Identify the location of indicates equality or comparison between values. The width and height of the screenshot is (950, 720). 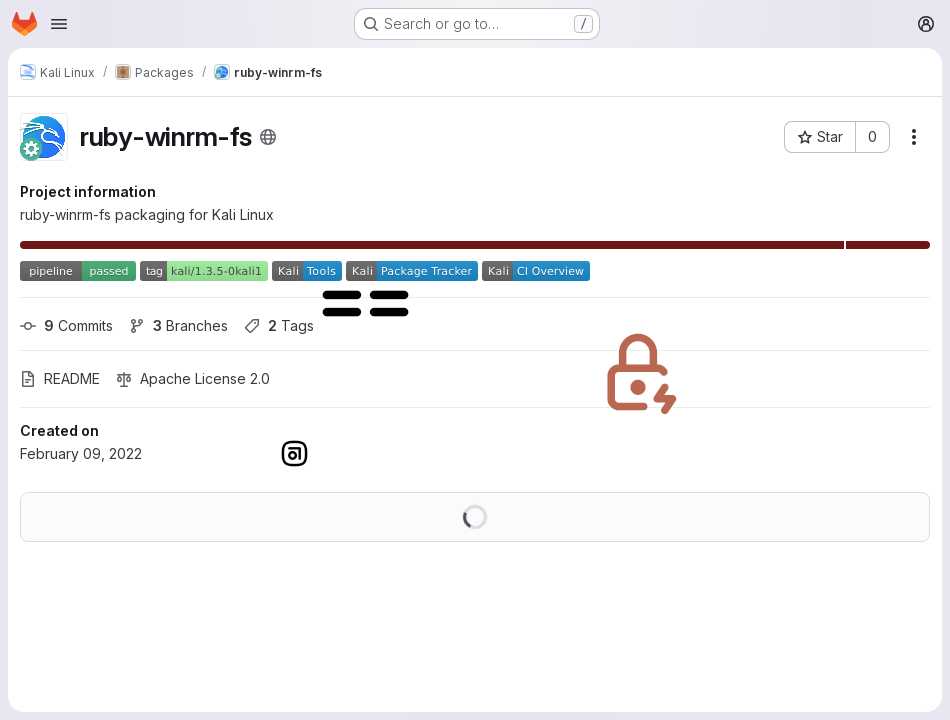
(365, 303).